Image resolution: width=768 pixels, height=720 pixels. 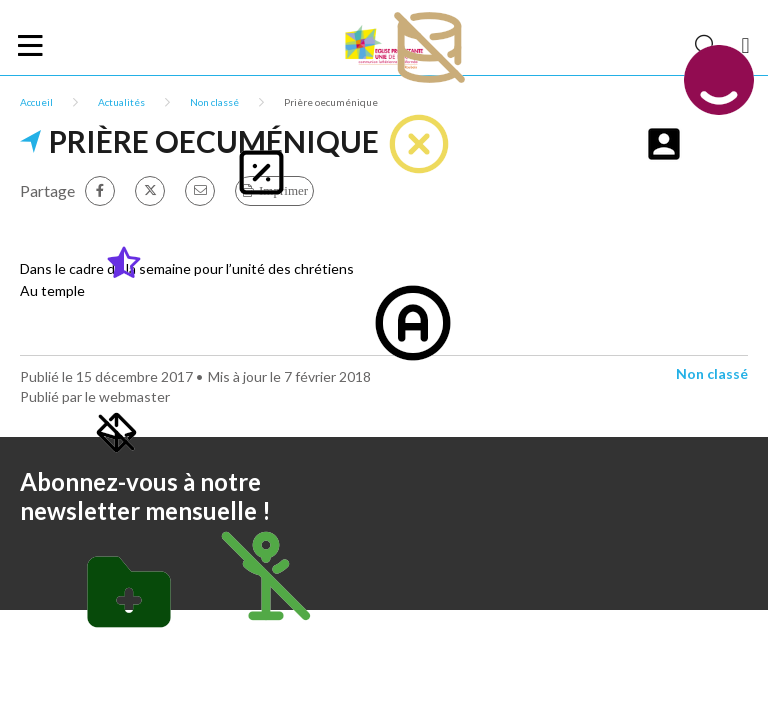 What do you see at coordinates (413, 323) in the screenshot?
I see `indicates tumble dry at any heat setting` at bounding box center [413, 323].